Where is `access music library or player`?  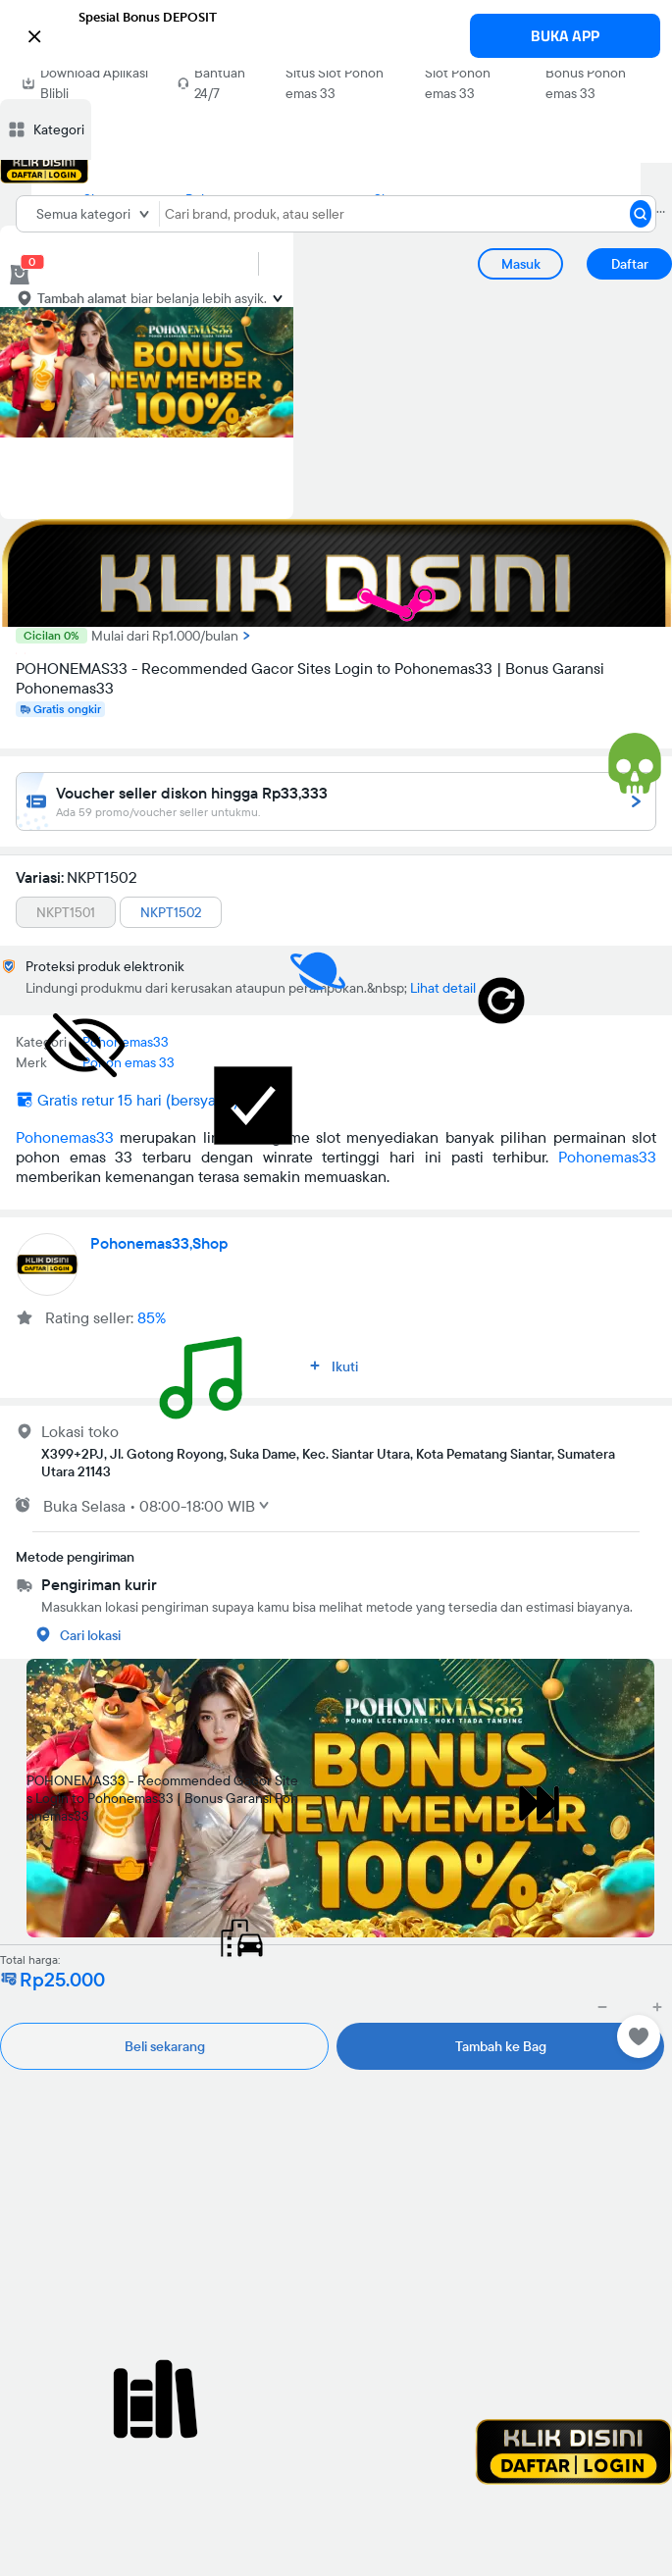 access music library or player is located at coordinates (200, 1377).